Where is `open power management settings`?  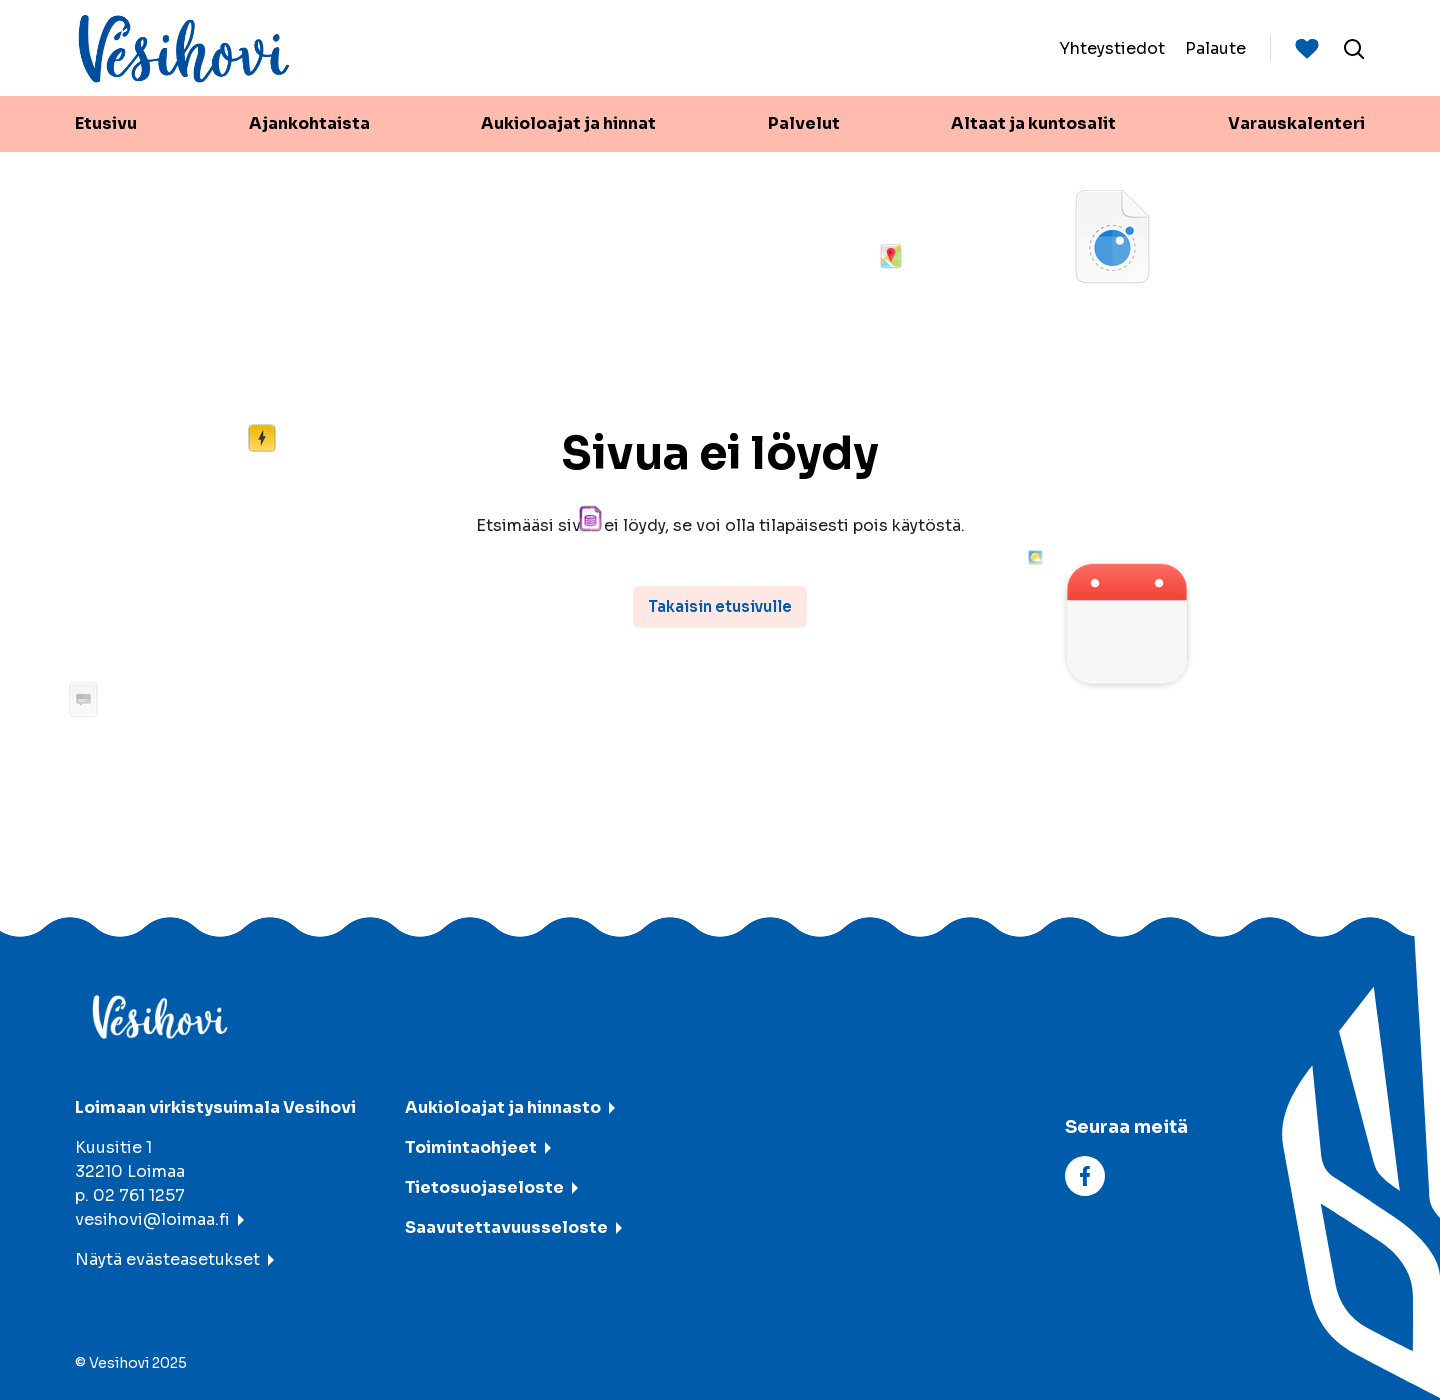
open power management settings is located at coordinates (262, 438).